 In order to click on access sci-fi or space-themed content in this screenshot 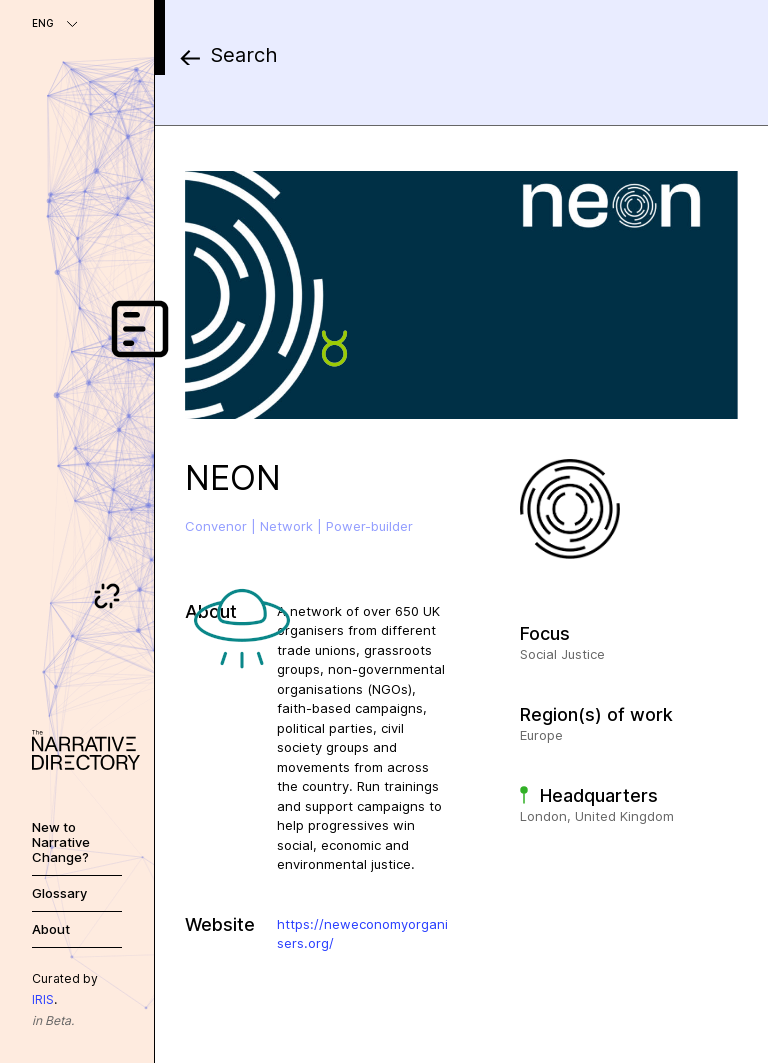, I will do `click(242, 627)`.